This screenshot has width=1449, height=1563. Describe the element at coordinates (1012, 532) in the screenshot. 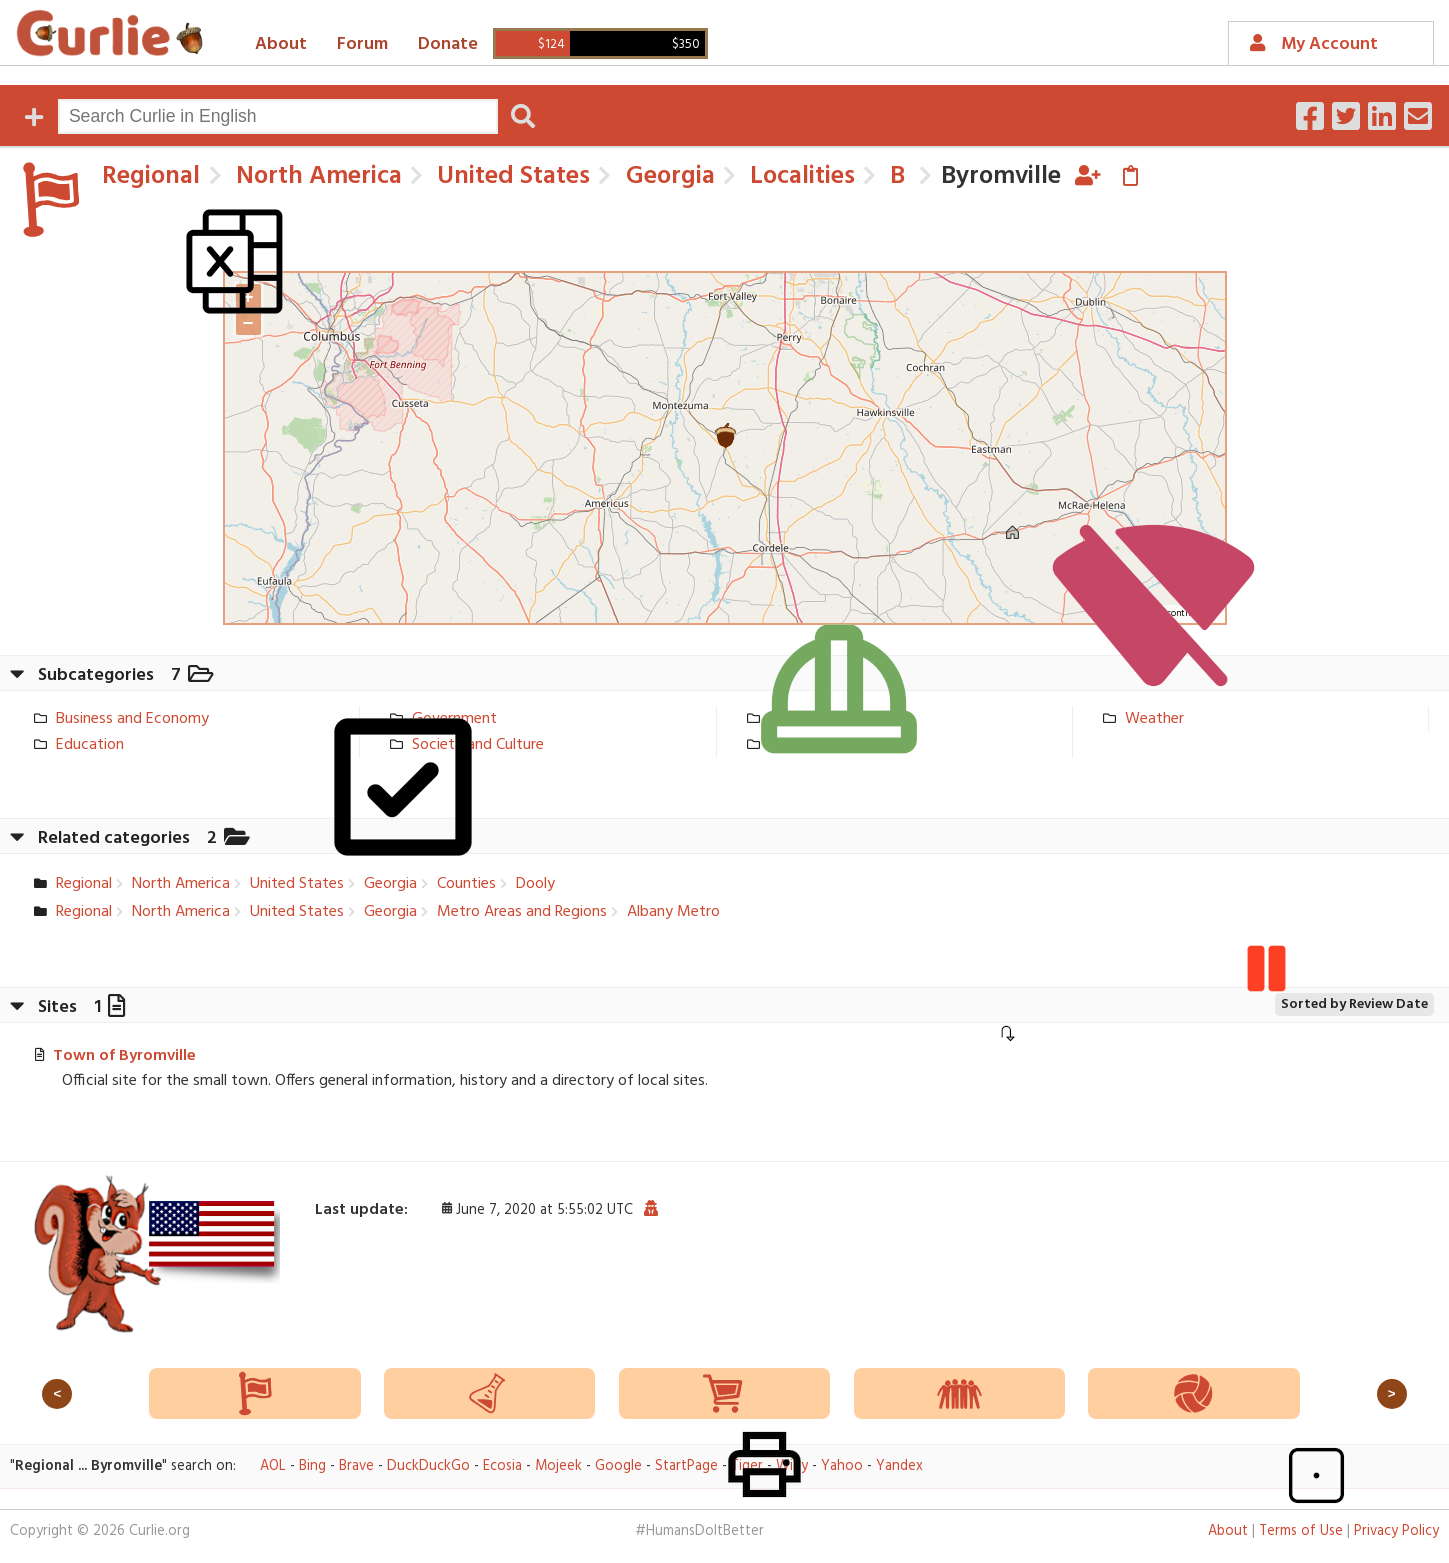

I see `navigate to home screen` at that location.